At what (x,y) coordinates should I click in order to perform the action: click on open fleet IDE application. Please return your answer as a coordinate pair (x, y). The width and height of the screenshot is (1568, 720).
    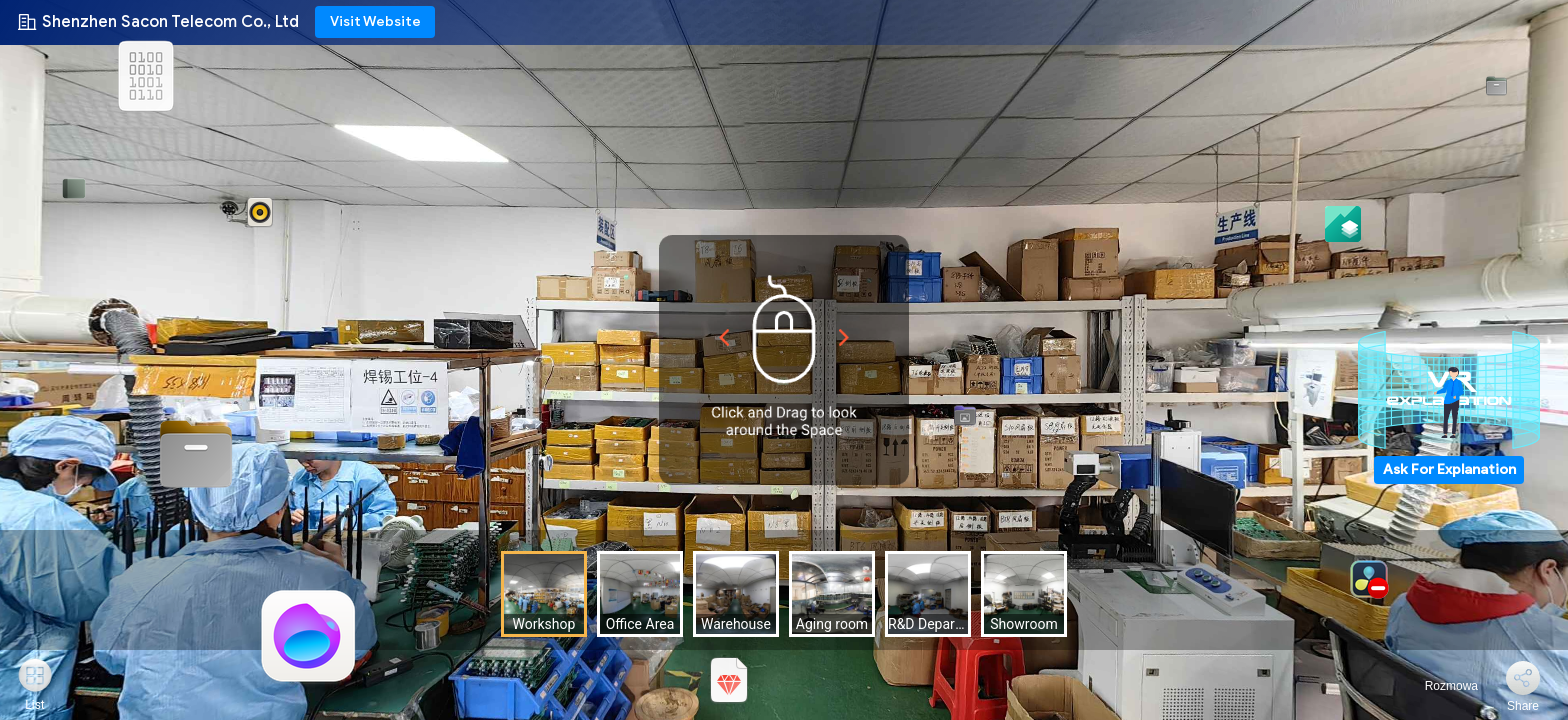
    Looking at the image, I should click on (307, 636).